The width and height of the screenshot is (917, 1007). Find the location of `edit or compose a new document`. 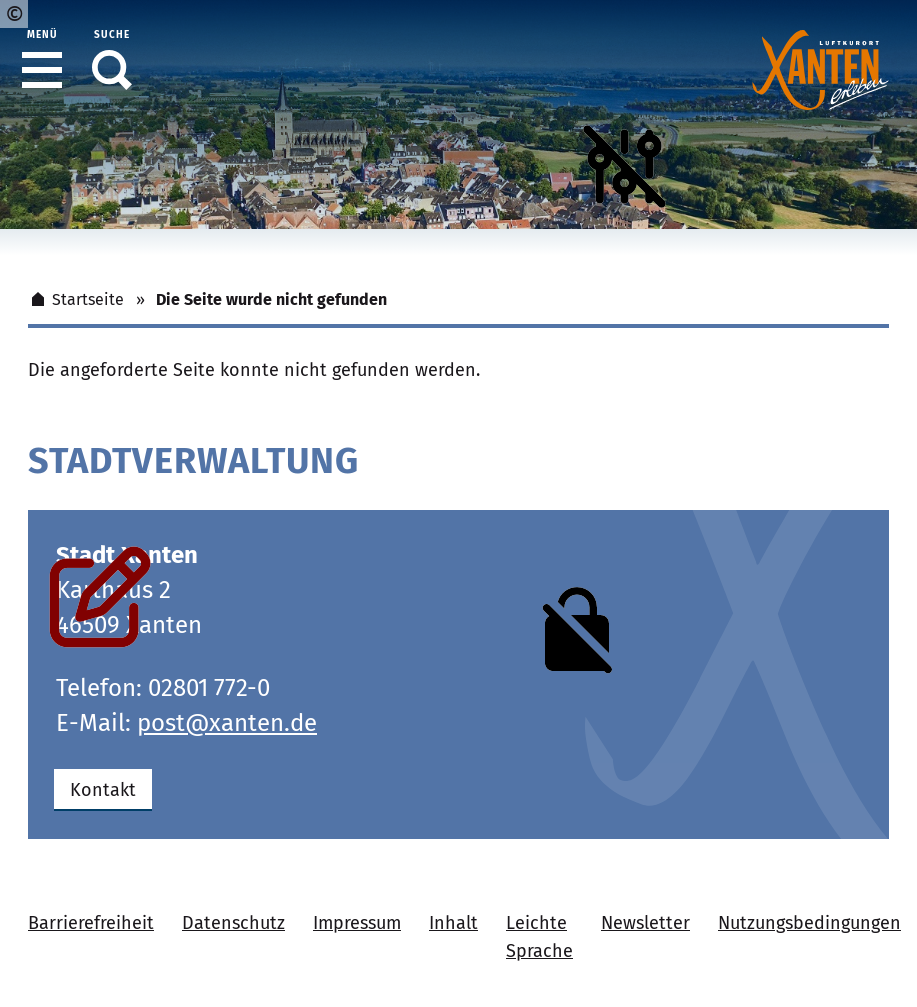

edit or compose a new document is located at coordinates (100, 596).